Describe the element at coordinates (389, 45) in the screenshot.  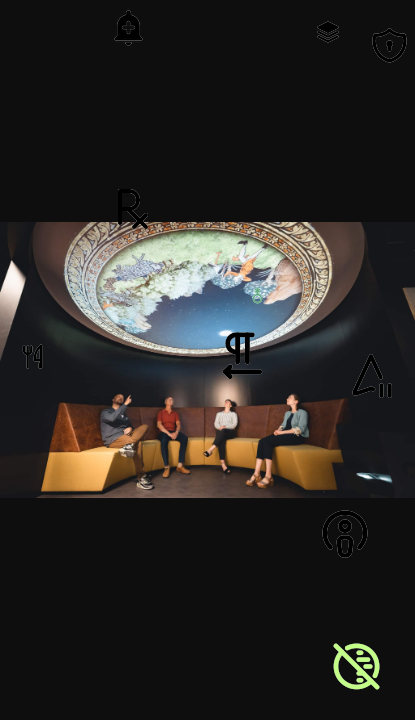
I see `access security or privacy settings` at that location.